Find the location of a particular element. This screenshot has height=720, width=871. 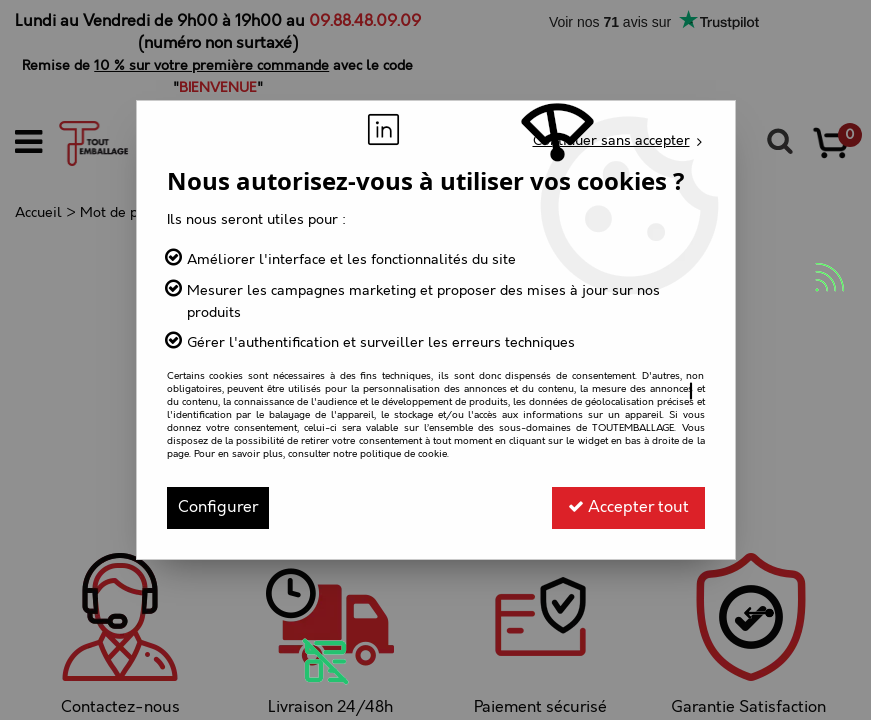

subscribe to RSS feed is located at coordinates (828, 278).